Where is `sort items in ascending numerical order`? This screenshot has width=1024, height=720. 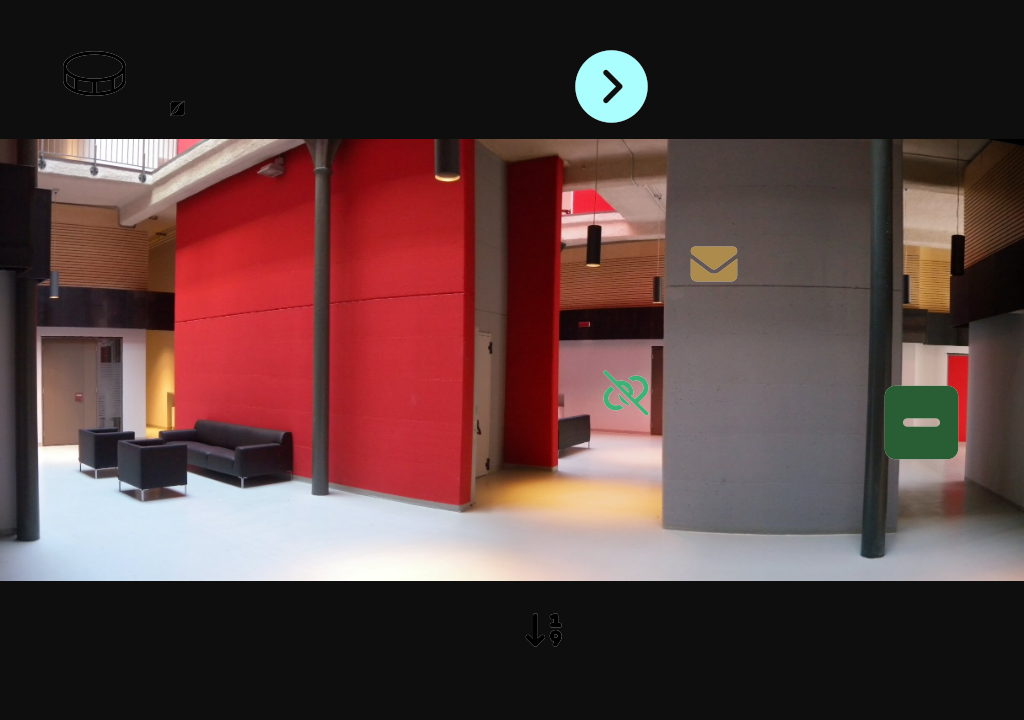 sort items in ascending numerical order is located at coordinates (545, 630).